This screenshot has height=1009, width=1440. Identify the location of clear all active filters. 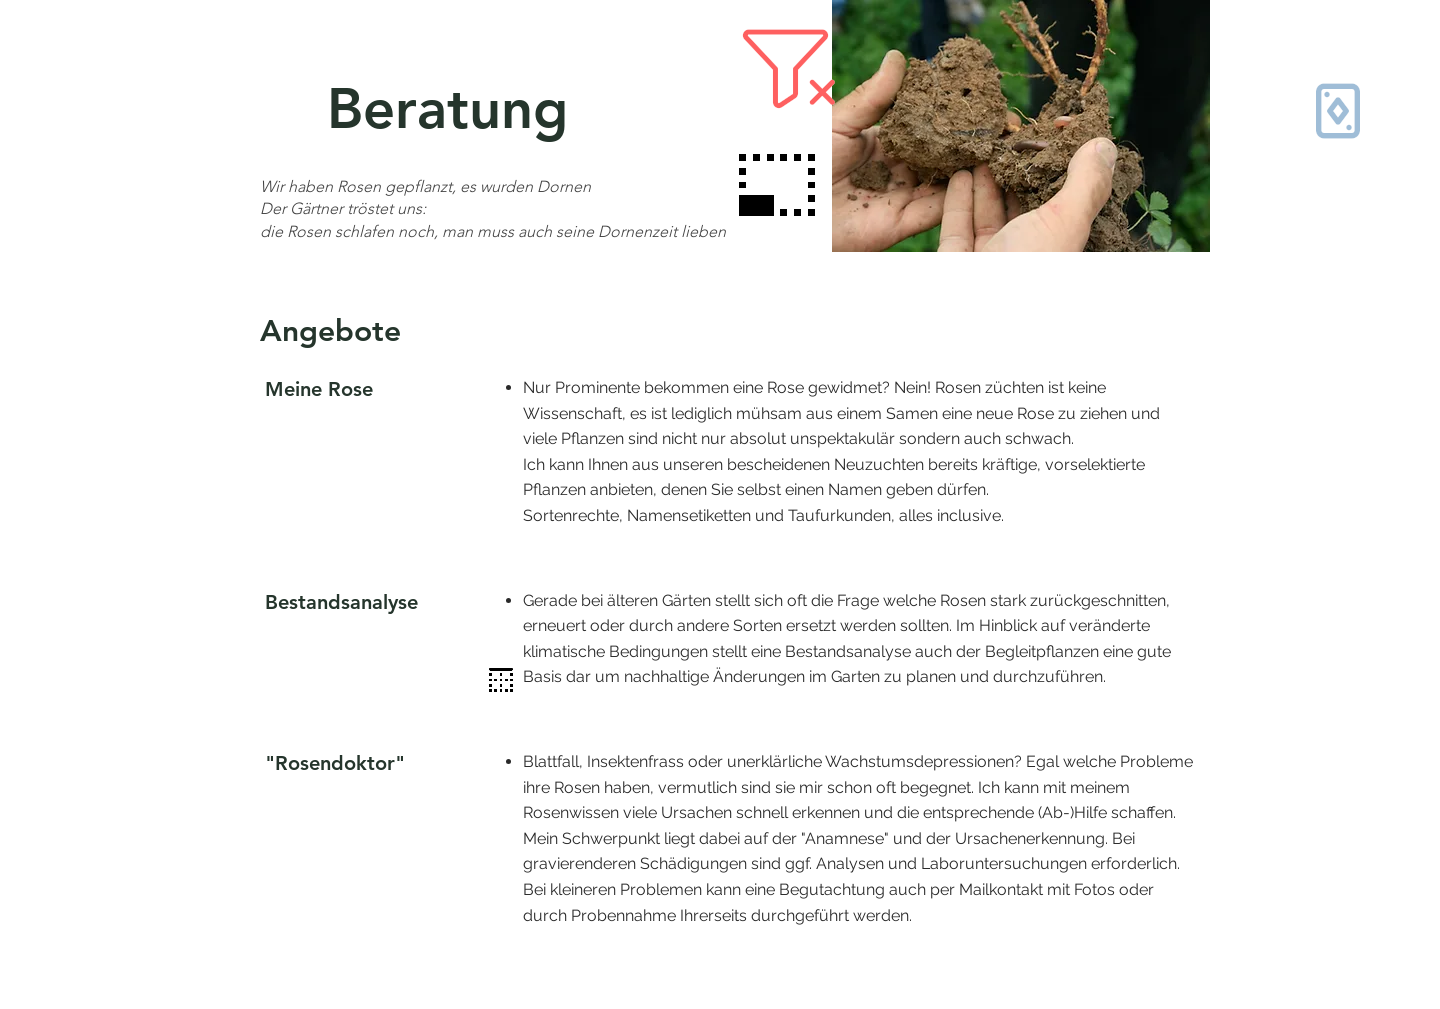
(785, 65).